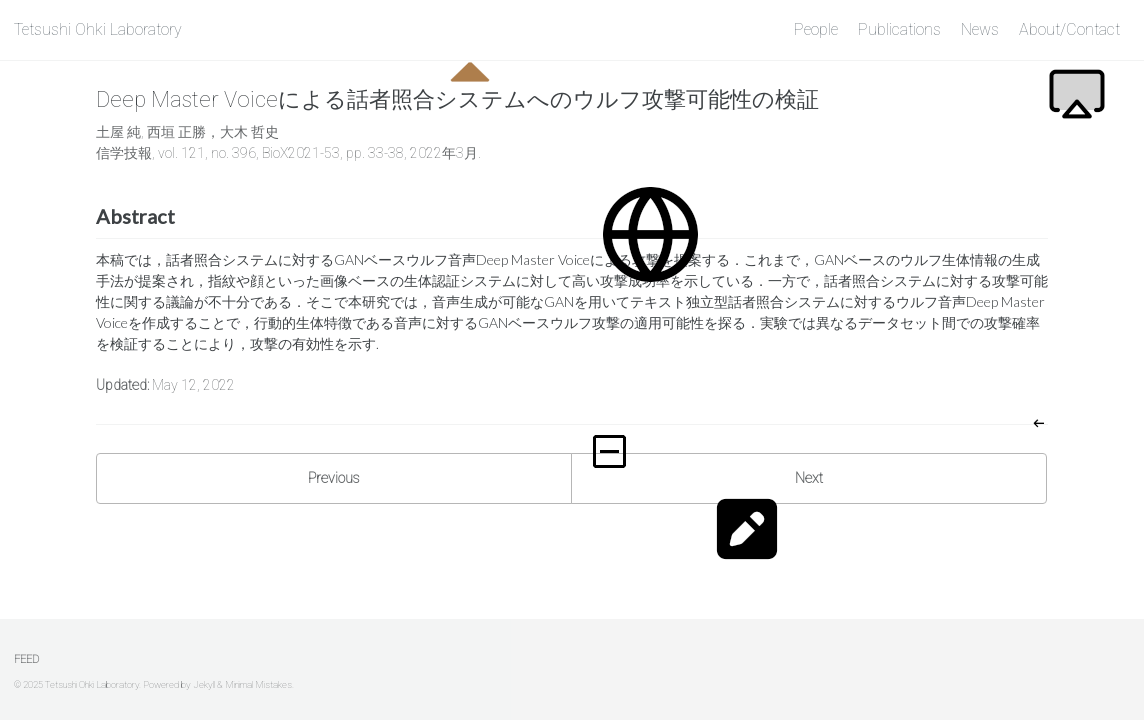 The image size is (1144, 720). Describe the element at coordinates (747, 529) in the screenshot. I see `edit or modify content` at that location.